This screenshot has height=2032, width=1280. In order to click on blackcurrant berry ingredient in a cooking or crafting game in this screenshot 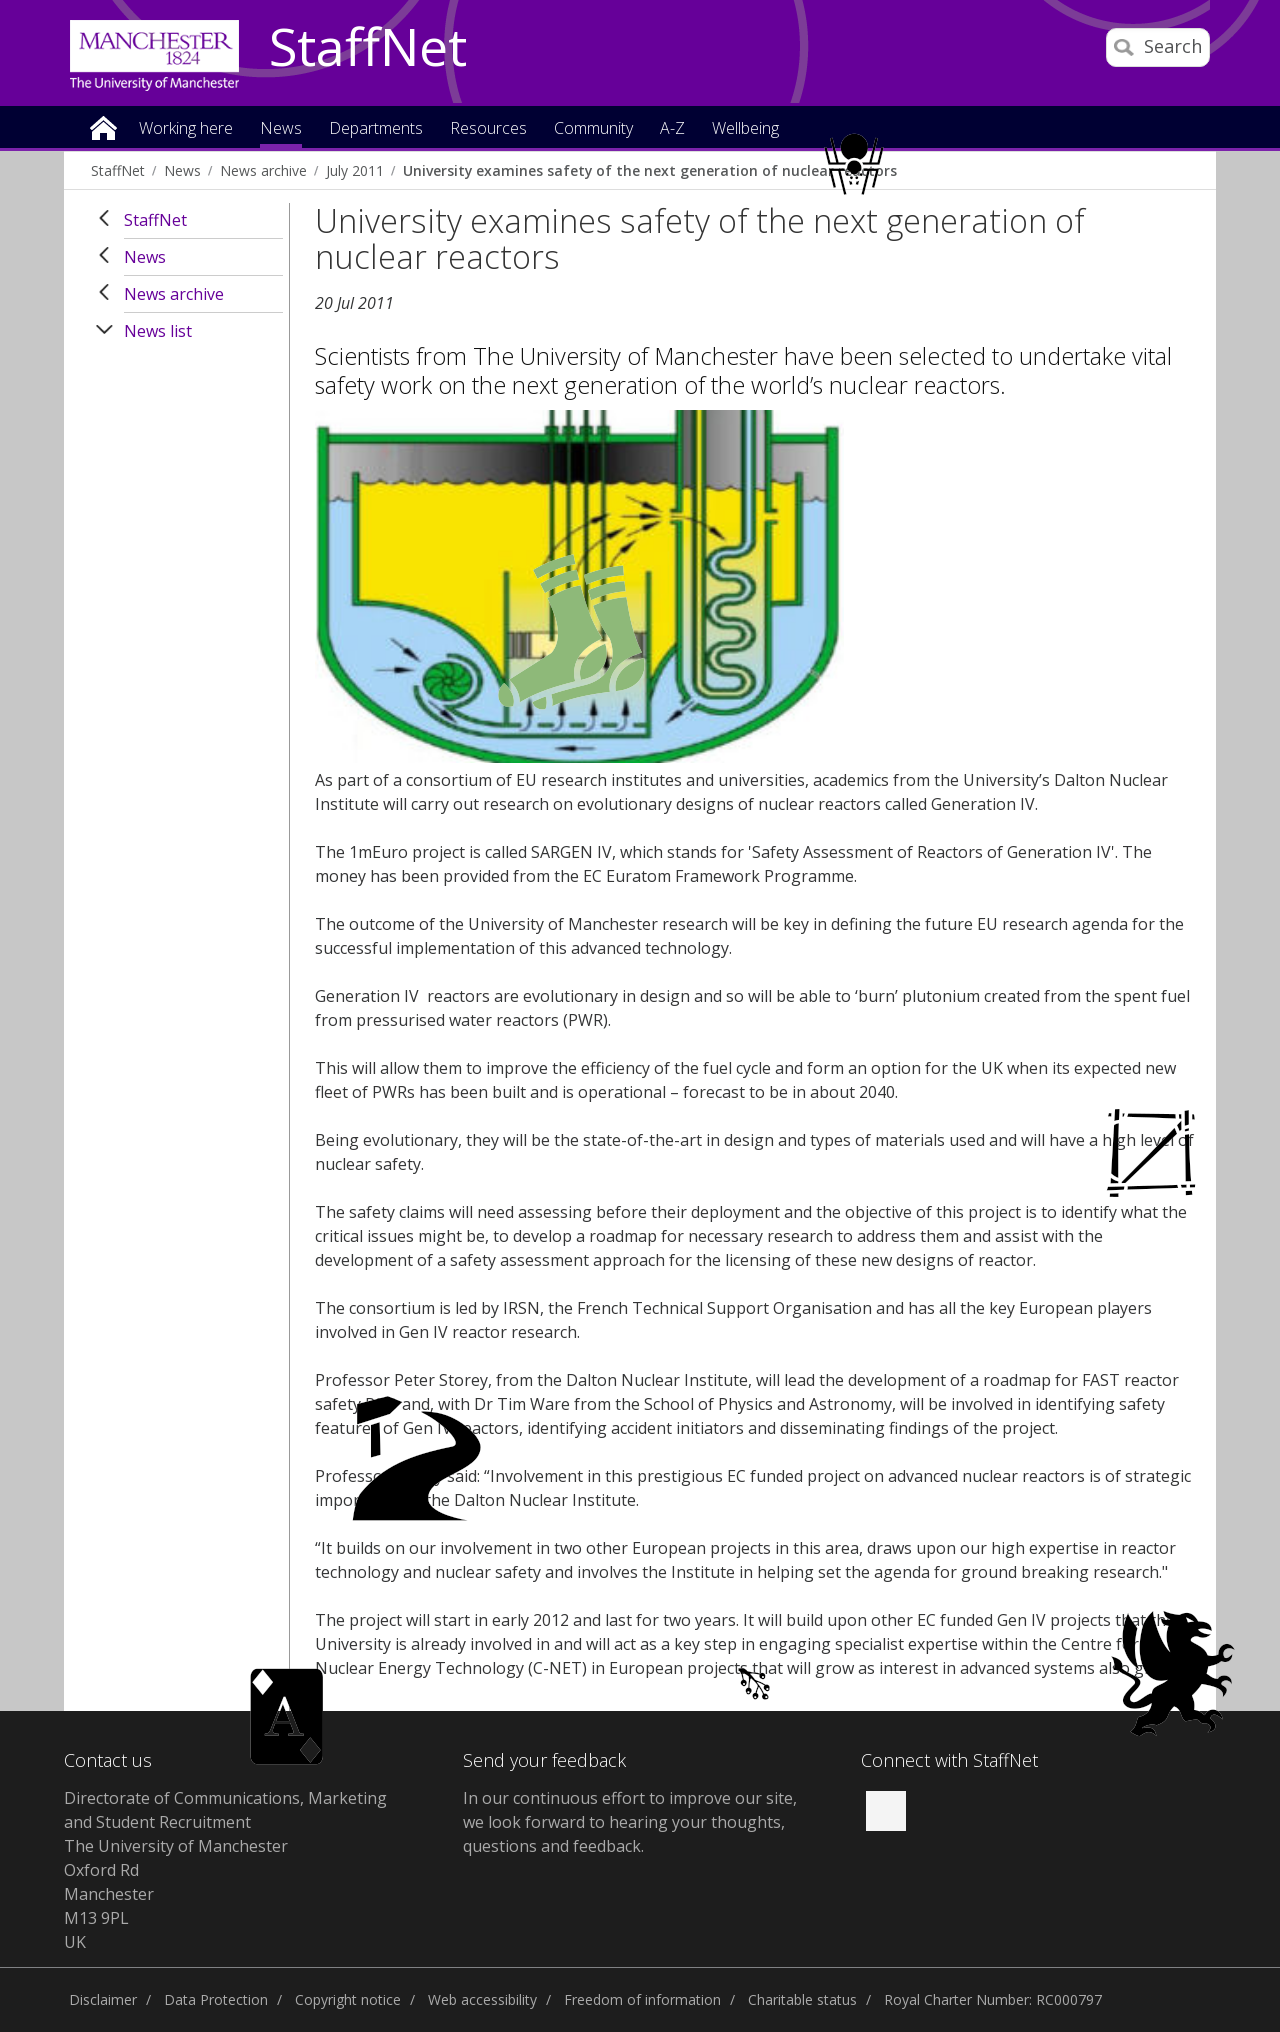, I will do `click(754, 1684)`.